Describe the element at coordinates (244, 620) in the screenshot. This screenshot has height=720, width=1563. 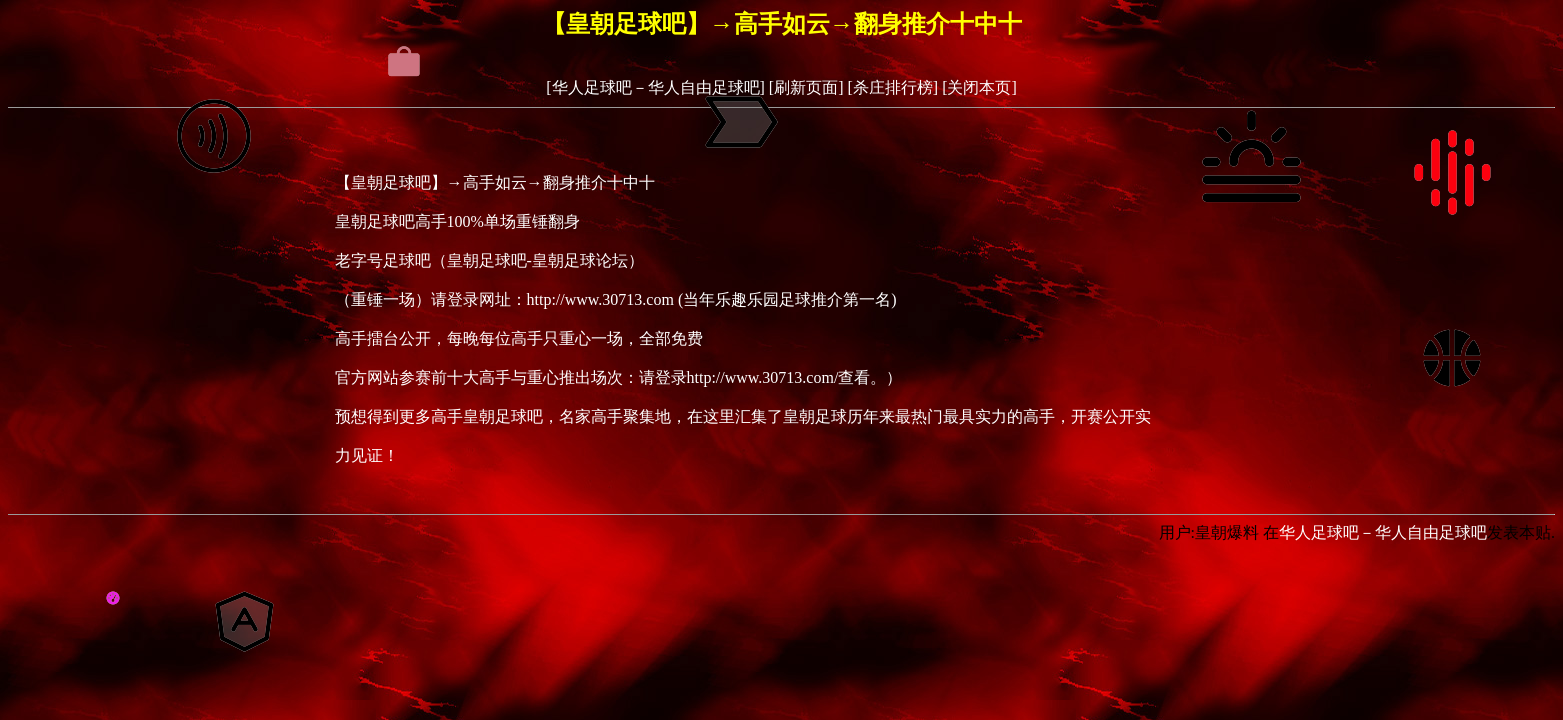
I see `Angular framework logo` at that location.